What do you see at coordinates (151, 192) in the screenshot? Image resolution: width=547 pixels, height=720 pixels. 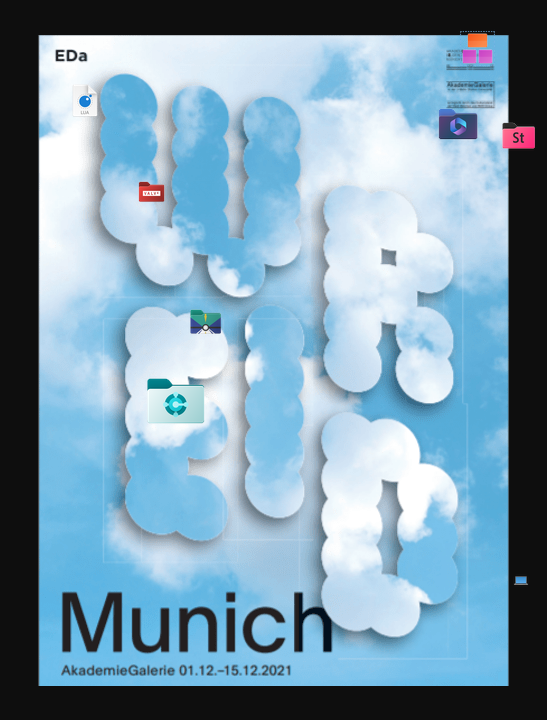 I see `folder containing Valve games or Steam content` at bounding box center [151, 192].